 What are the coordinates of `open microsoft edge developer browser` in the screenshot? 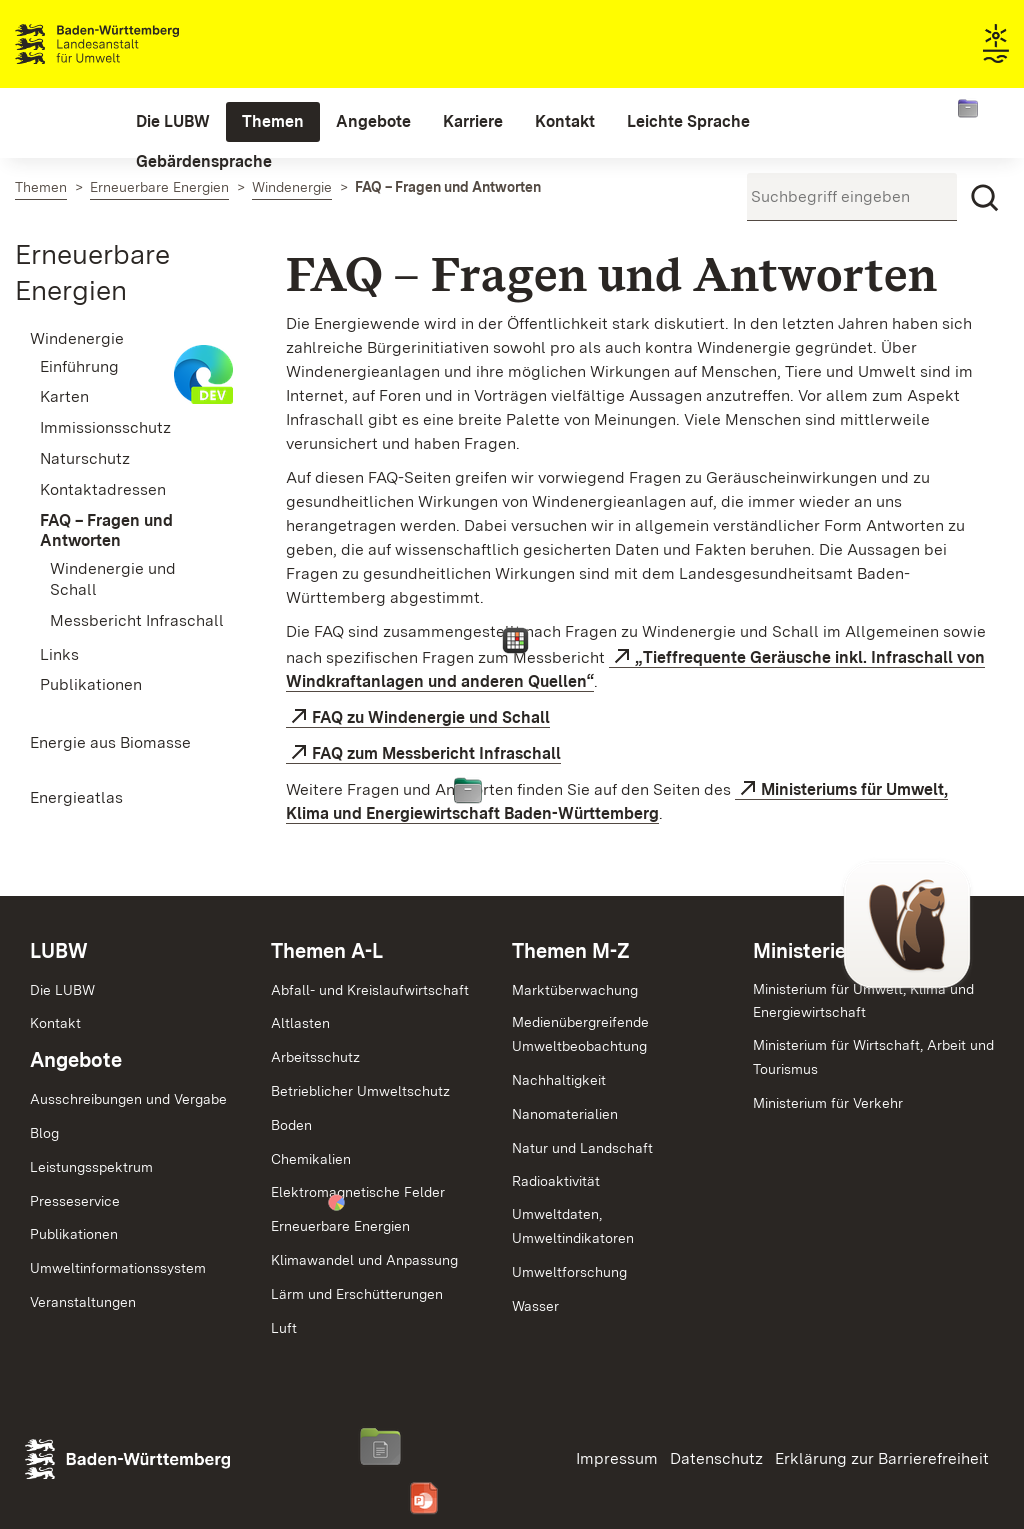 It's located at (203, 374).